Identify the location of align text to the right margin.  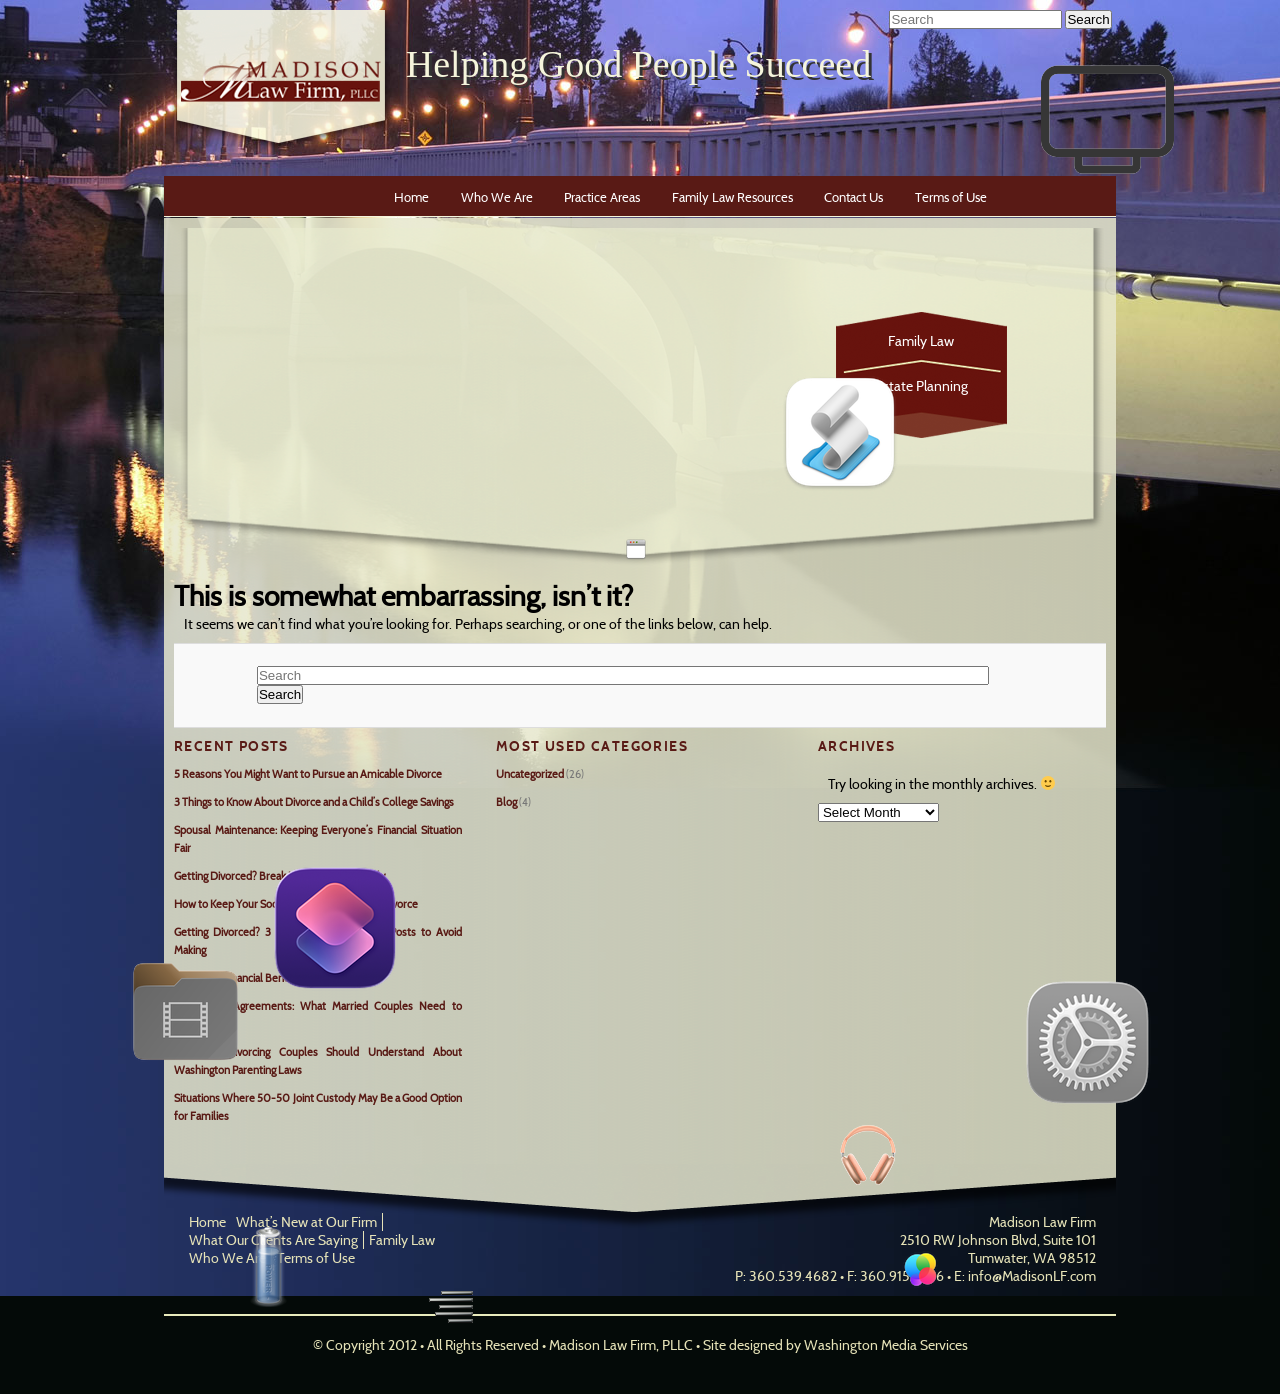
(451, 1307).